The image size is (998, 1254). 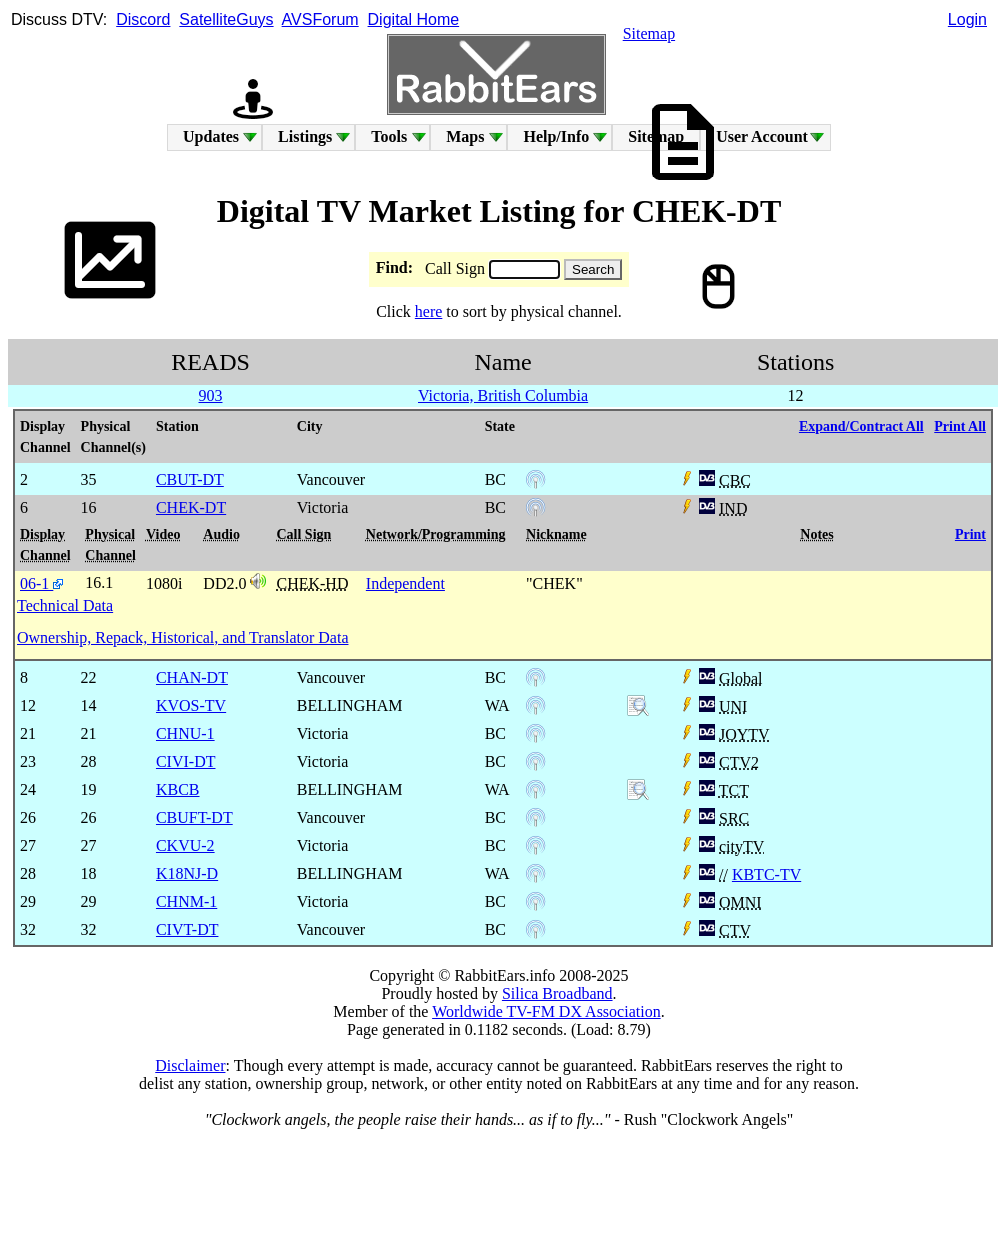 What do you see at coordinates (718, 286) in the screenshot?
I see `indicates left mouse button click action` at bounding box center [718, 286].